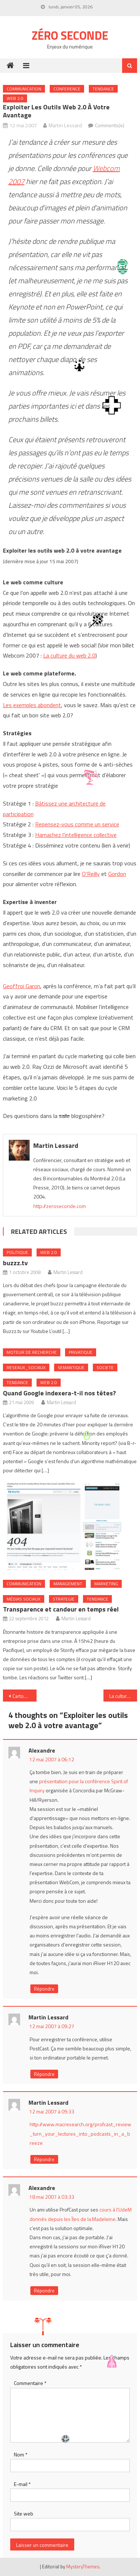 Image resolution: width=140 pixels, height=2576 pixels. I want to click on explore the map on foot, so click(91, 777).